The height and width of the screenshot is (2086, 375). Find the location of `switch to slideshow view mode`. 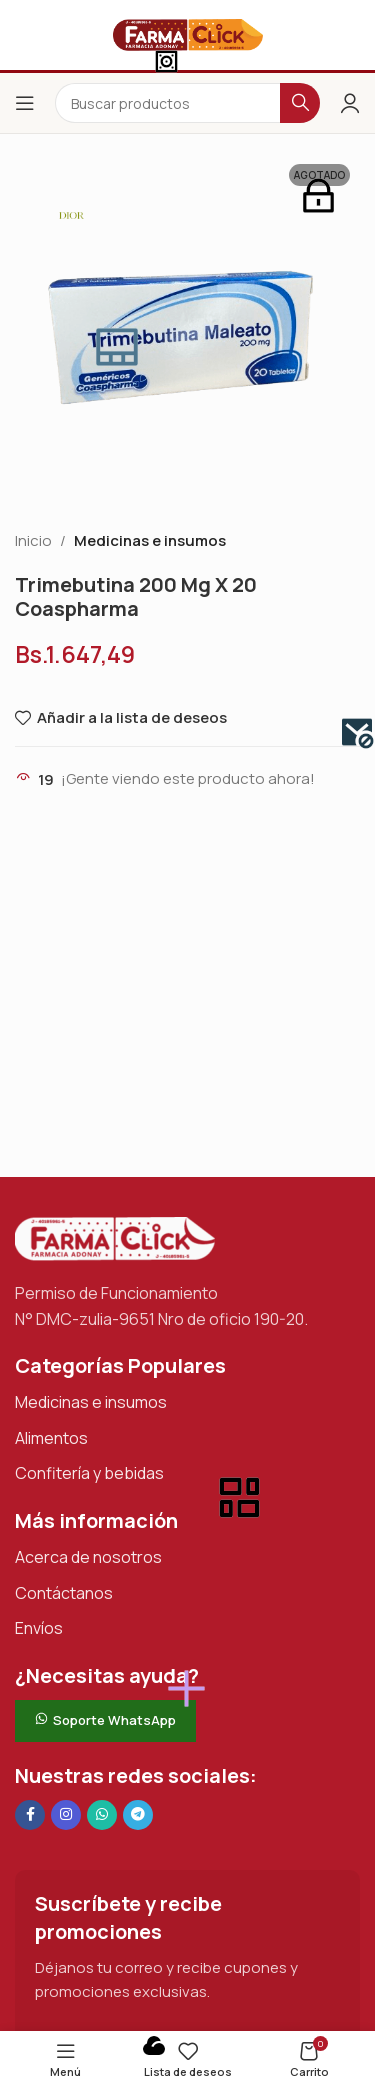

switch to slideshow view mode is located at coordinates (117, 347).